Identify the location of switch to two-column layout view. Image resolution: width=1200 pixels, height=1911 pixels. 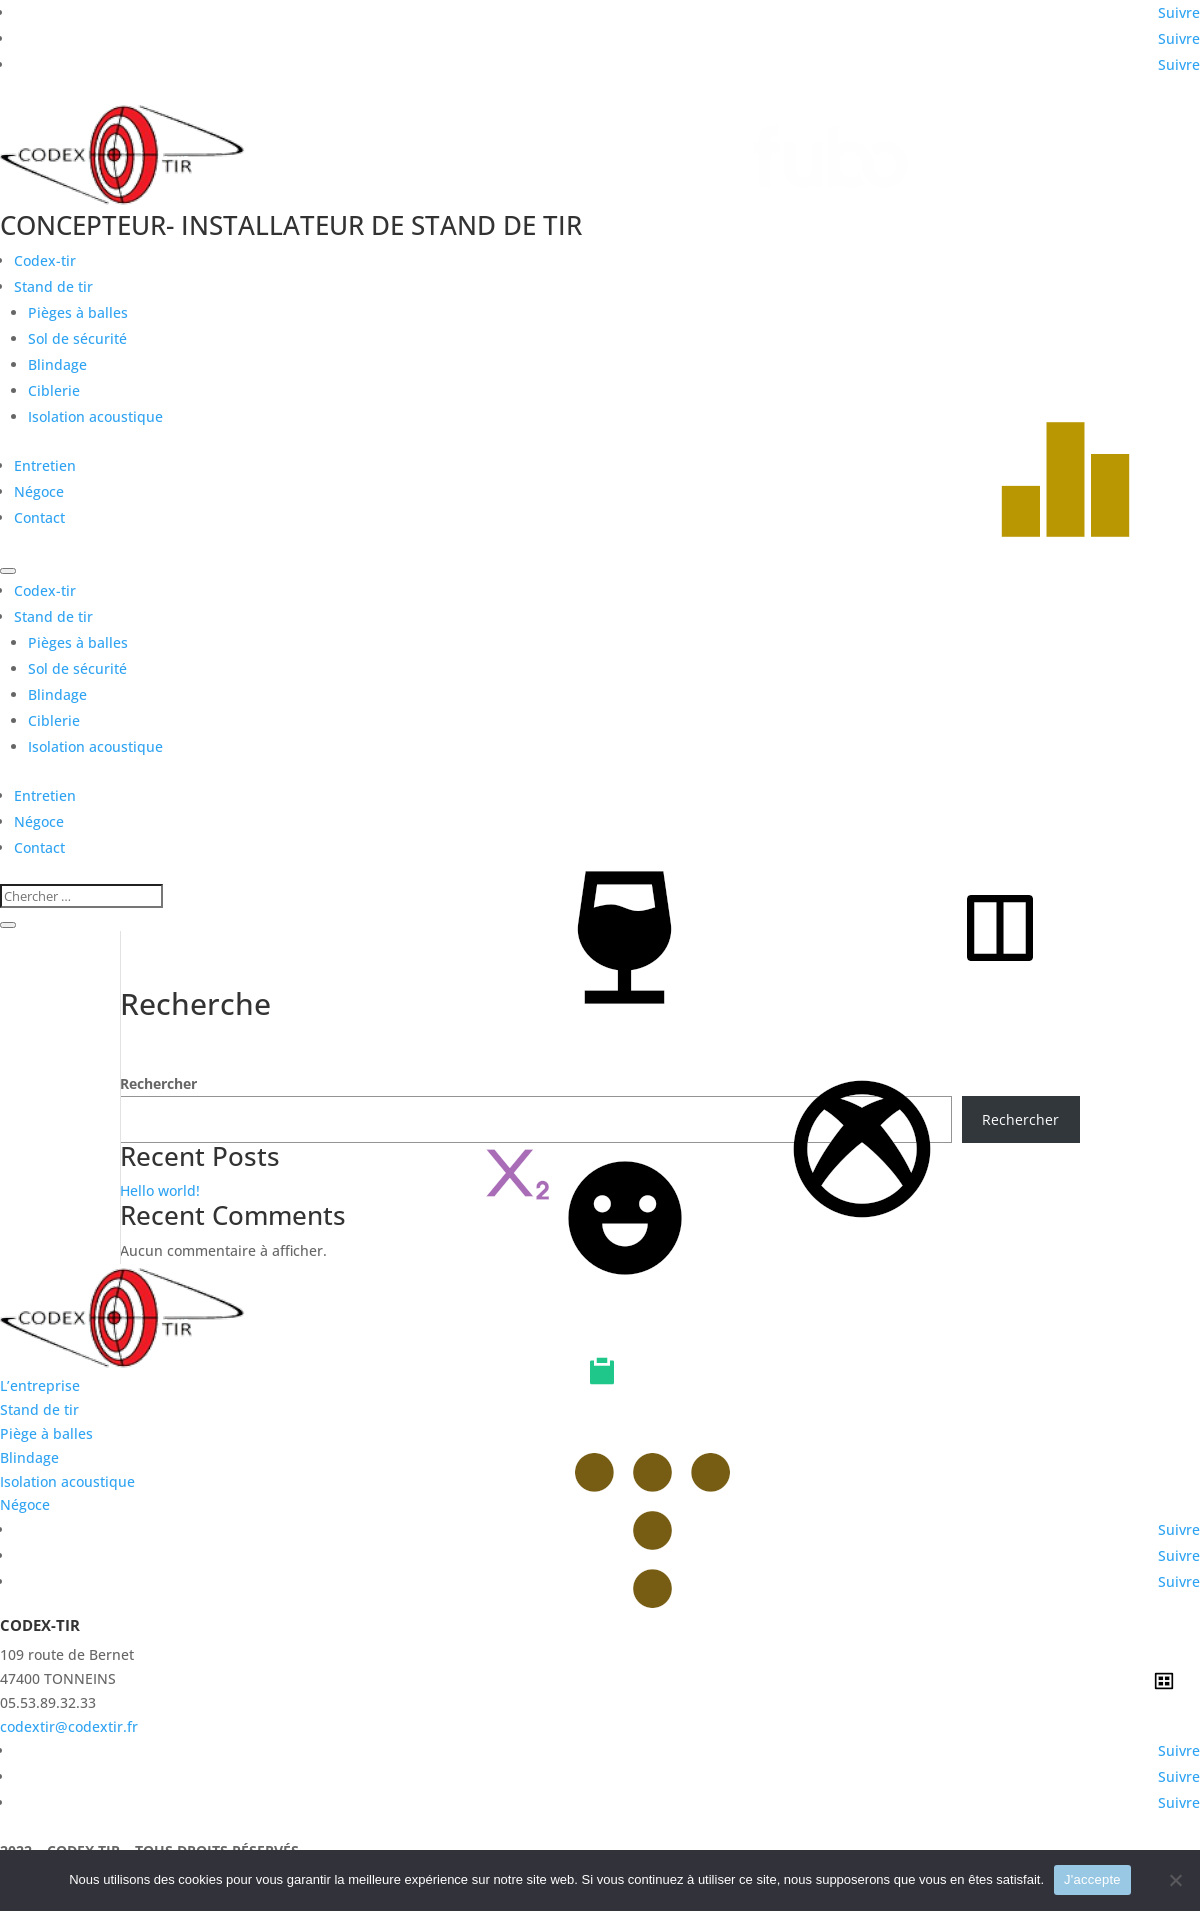
(1000, 928).